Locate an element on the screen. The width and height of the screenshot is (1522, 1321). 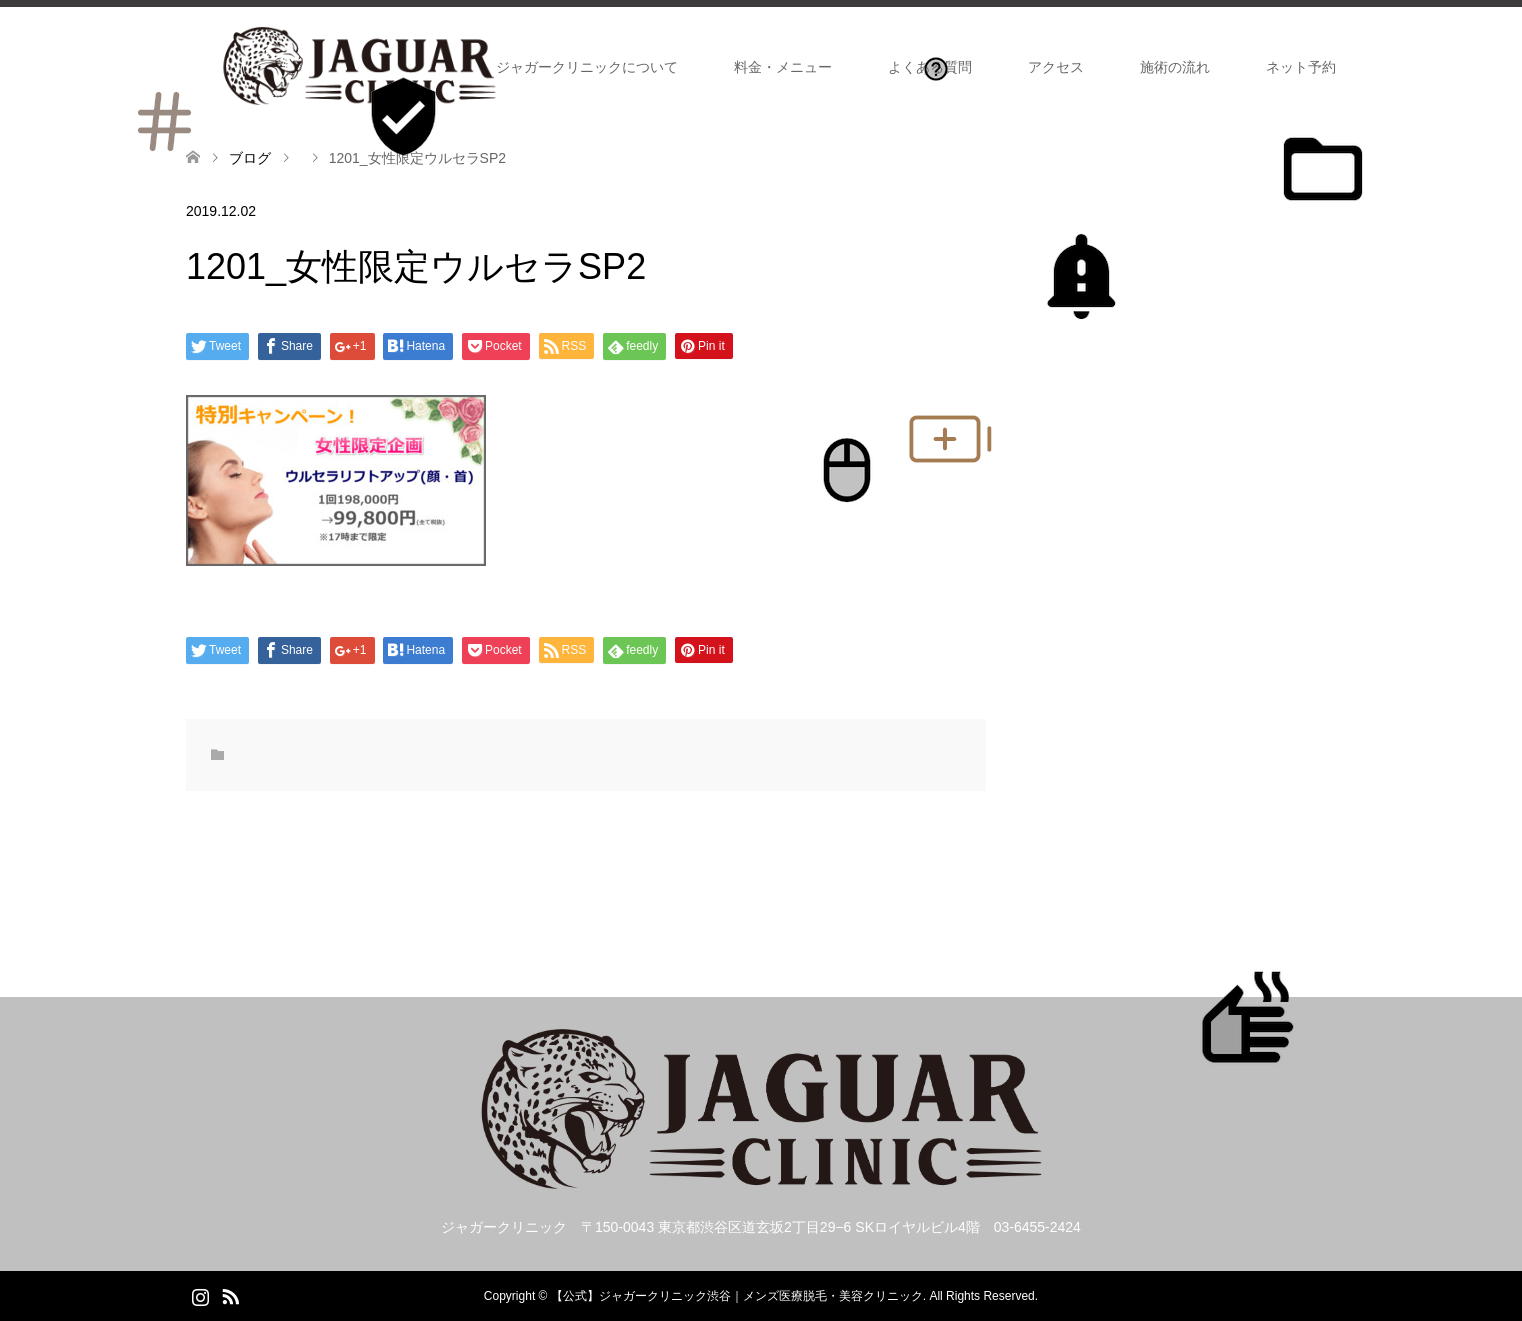
hand dryer available in this location is located at coordinates (1250, 1015).